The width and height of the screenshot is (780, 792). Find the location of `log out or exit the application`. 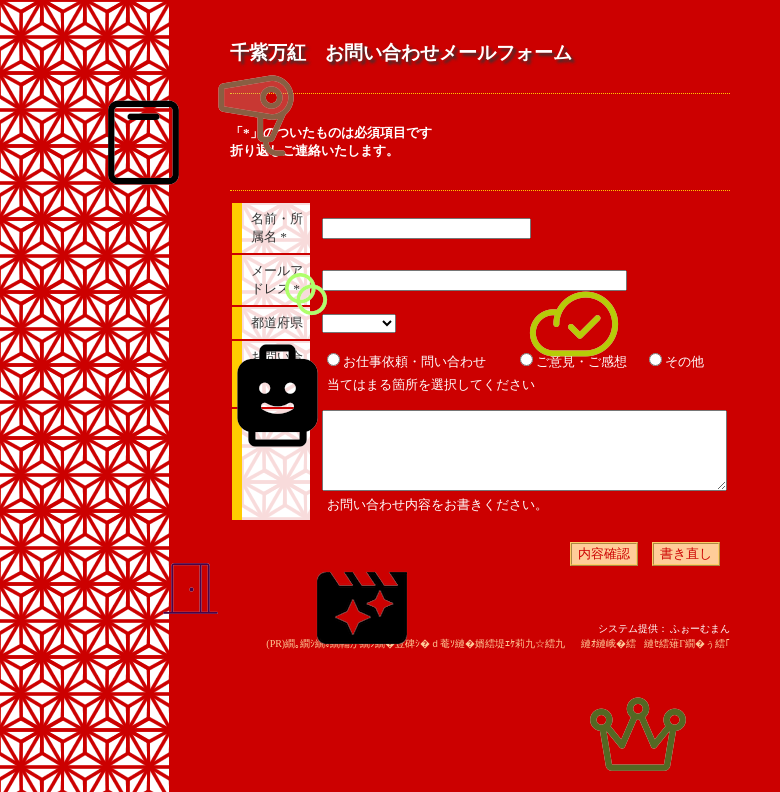

log out or exit the application is located at coordinates (190, 588).